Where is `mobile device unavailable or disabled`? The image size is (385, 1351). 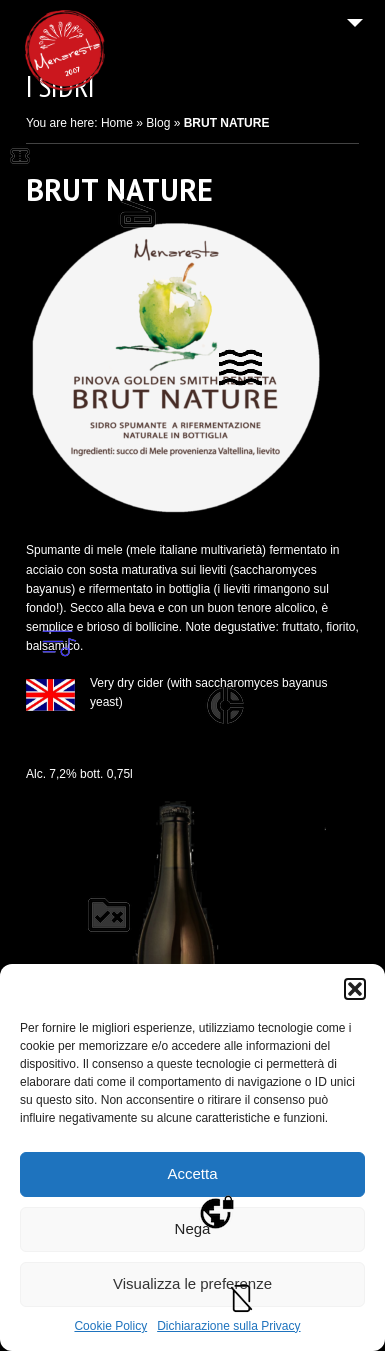
mobile device unavailable or disabled is located at coordinates (241, 1298).